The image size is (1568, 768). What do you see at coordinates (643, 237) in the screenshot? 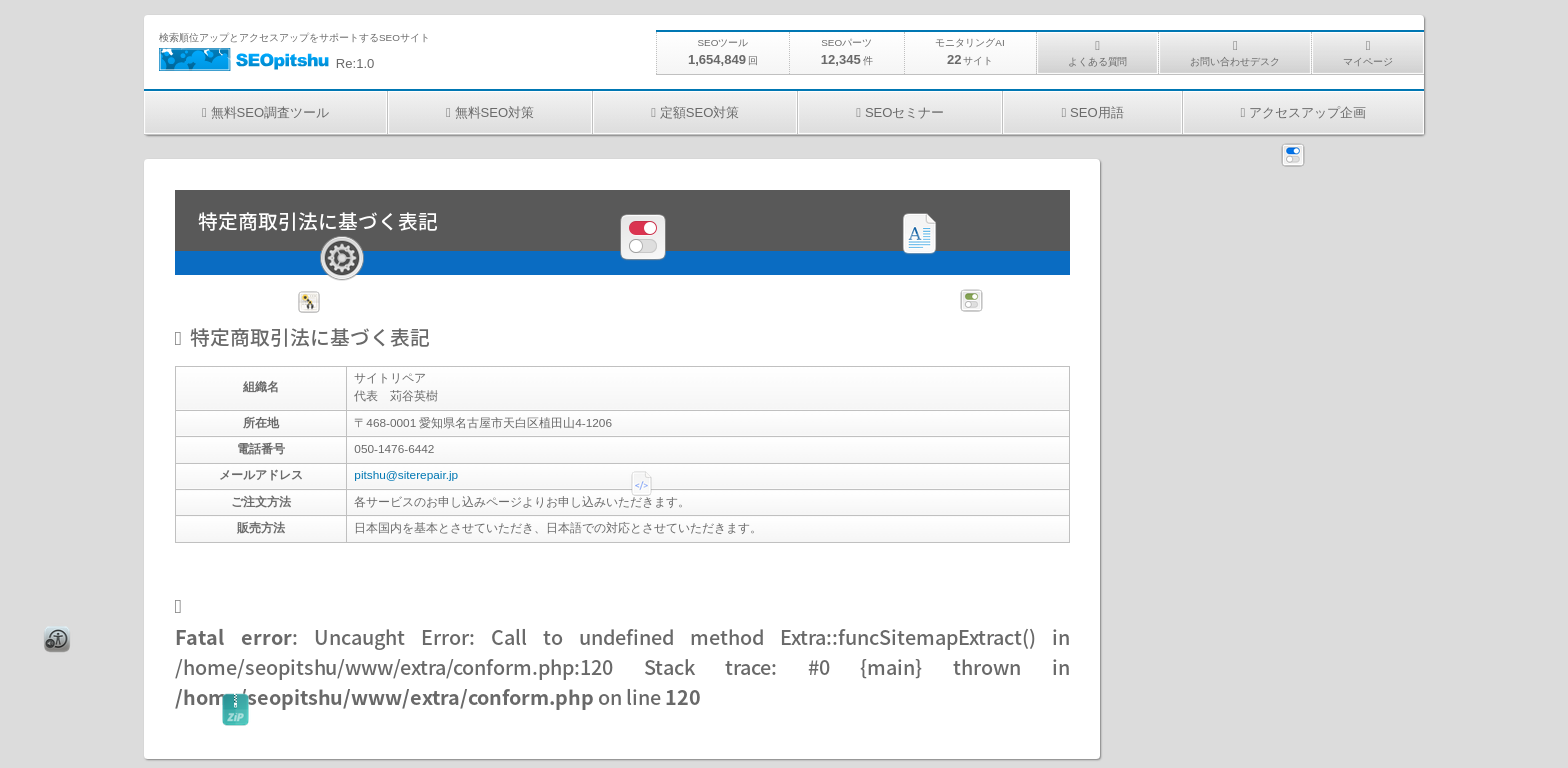
I see `open system tweaks or settings customization` at bounding box center [643, 237].